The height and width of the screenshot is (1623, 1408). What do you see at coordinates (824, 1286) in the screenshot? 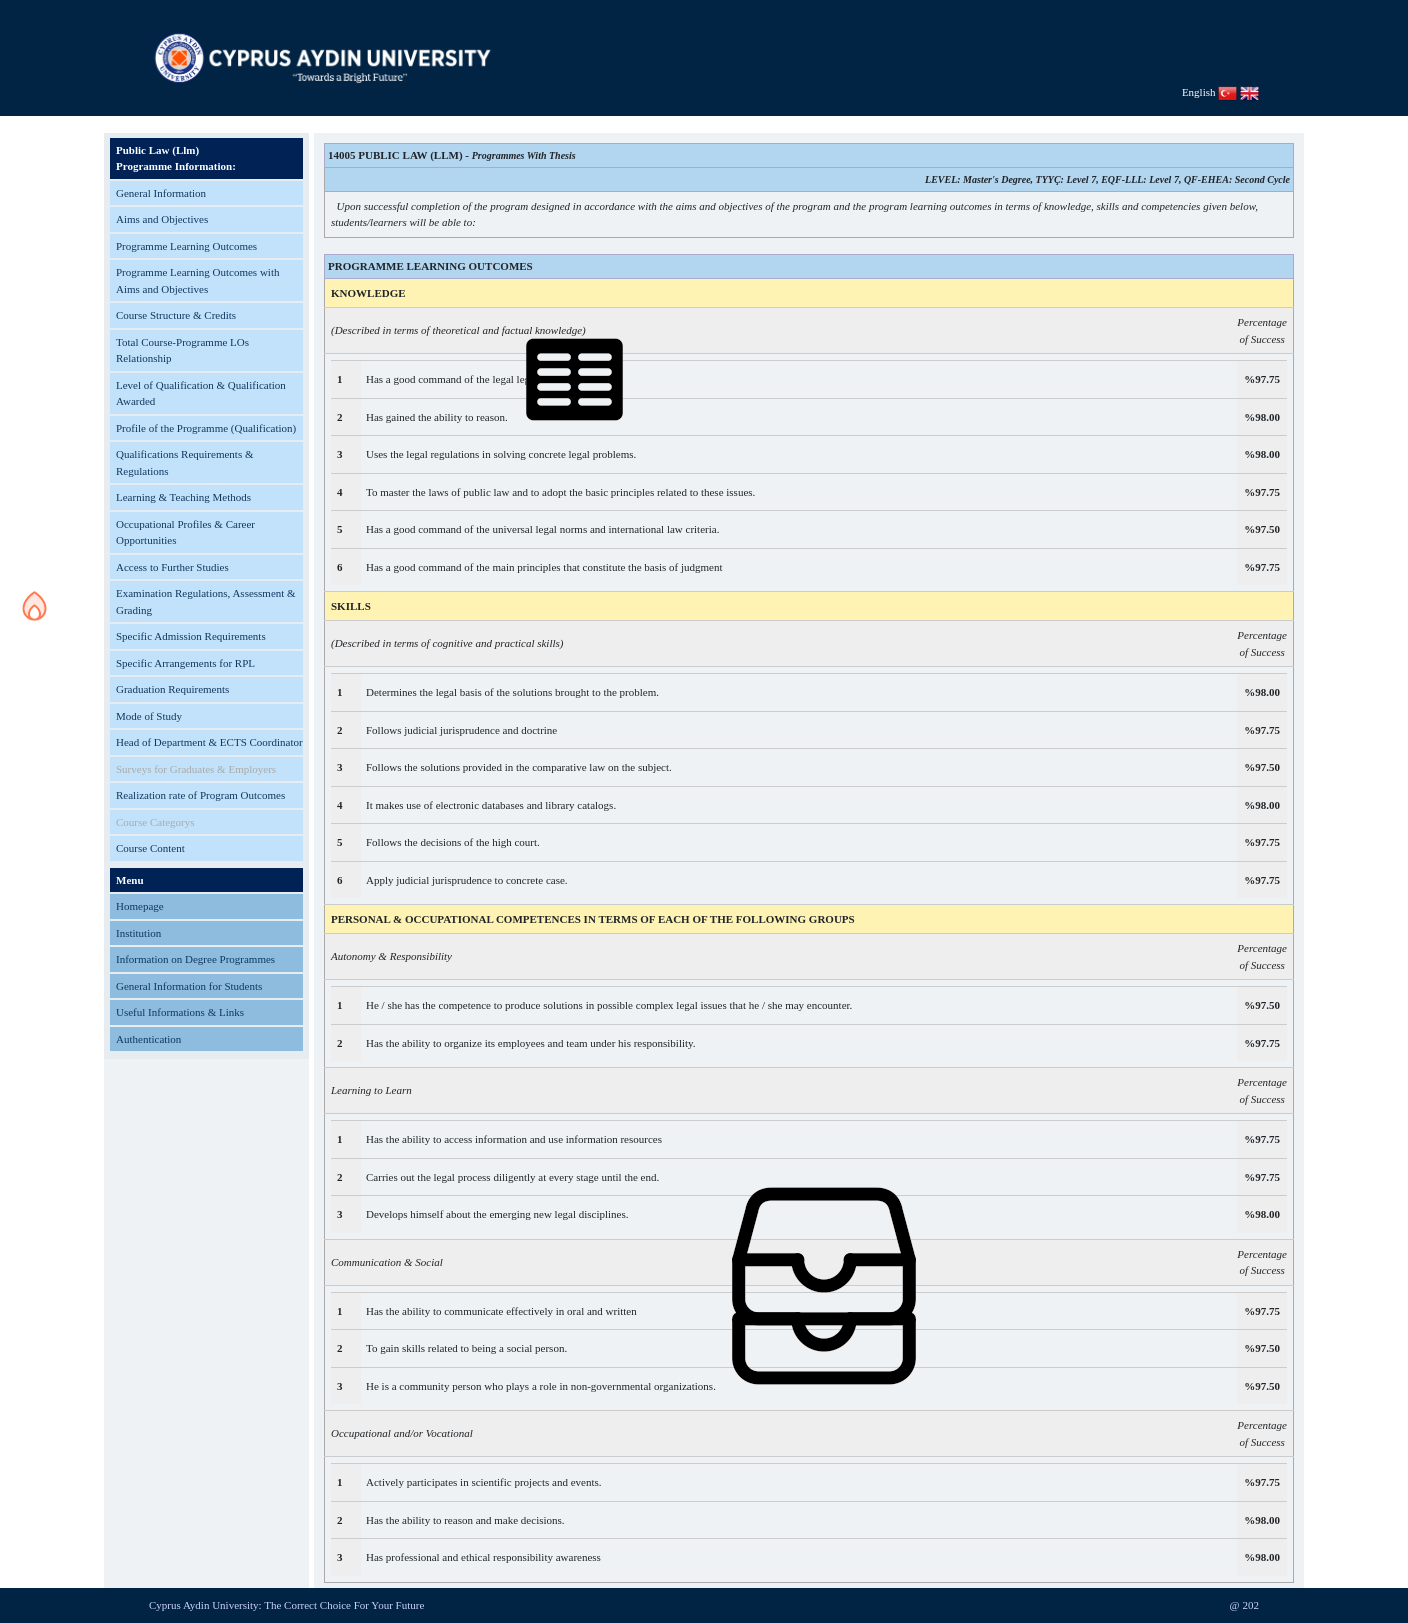
I see `view stacked file trays or inbox` at bounding box center [824, 1286].